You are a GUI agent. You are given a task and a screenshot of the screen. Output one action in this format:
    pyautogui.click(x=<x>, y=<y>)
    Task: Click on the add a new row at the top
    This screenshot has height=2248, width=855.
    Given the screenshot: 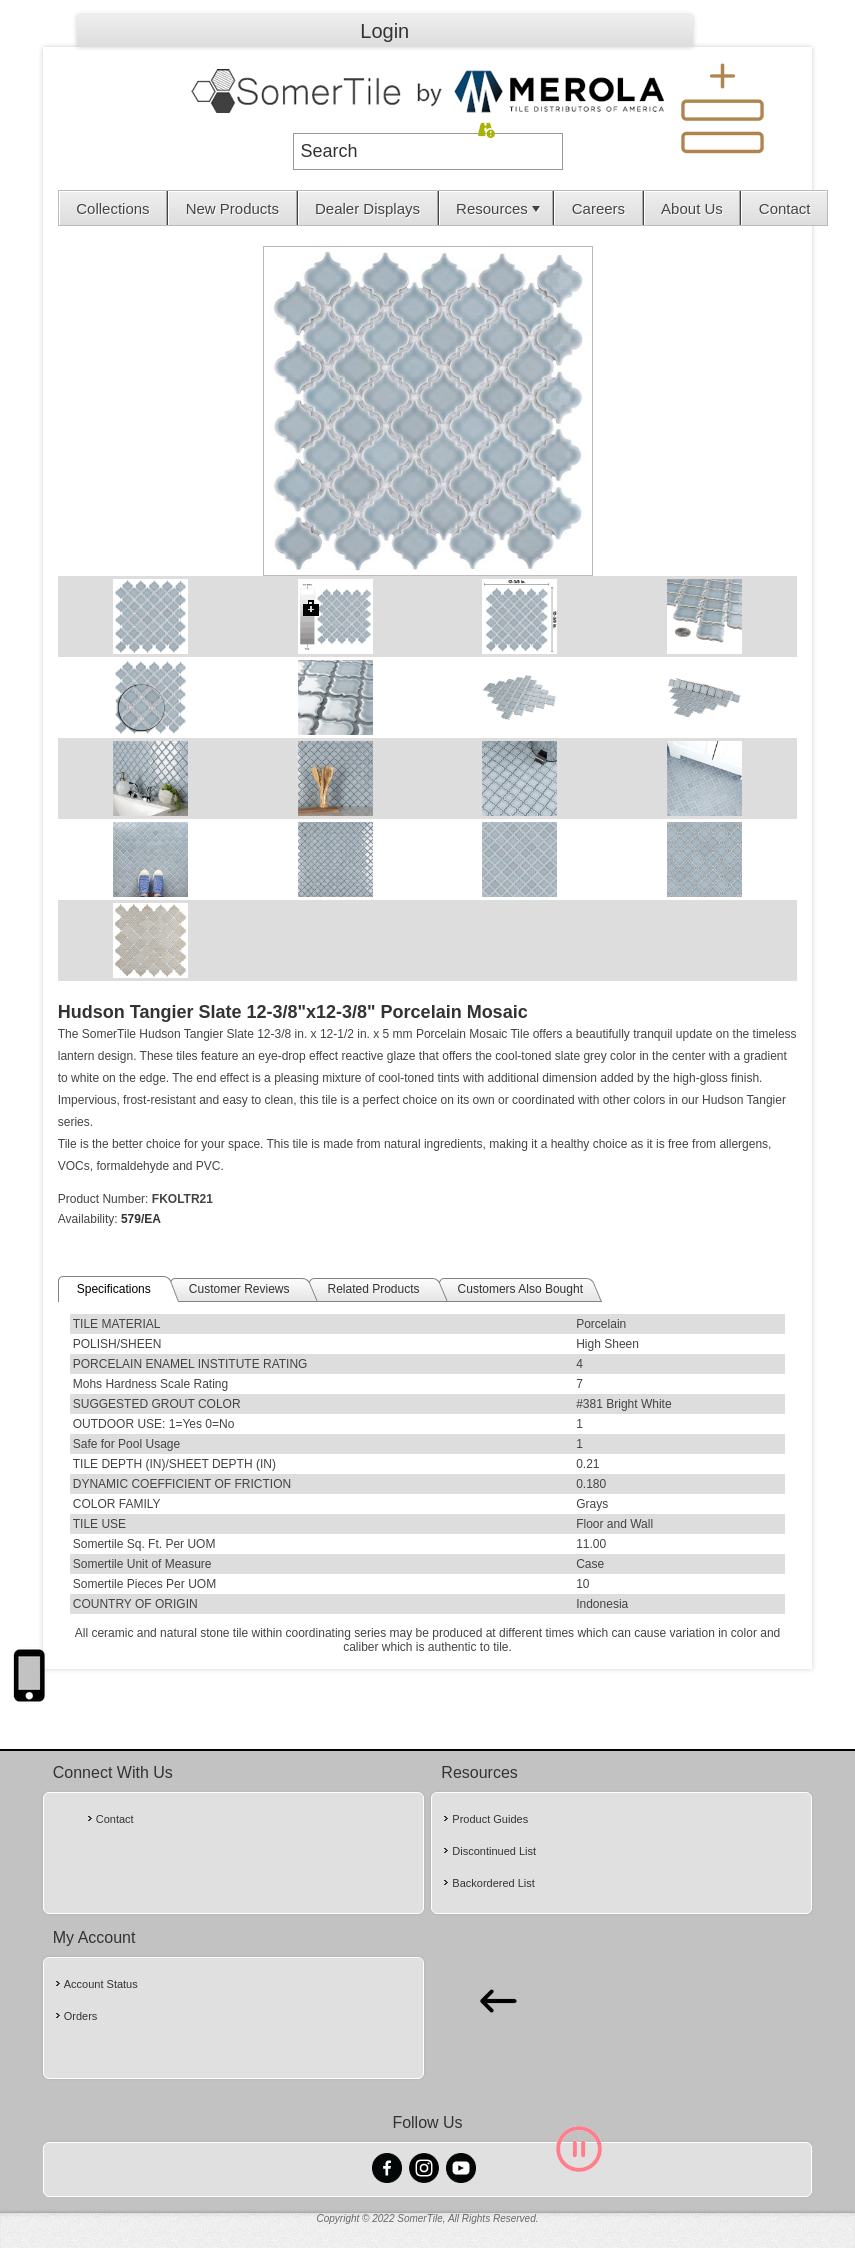 What is the action you would take?
    pyautogui.click(x=722, y=115)
    